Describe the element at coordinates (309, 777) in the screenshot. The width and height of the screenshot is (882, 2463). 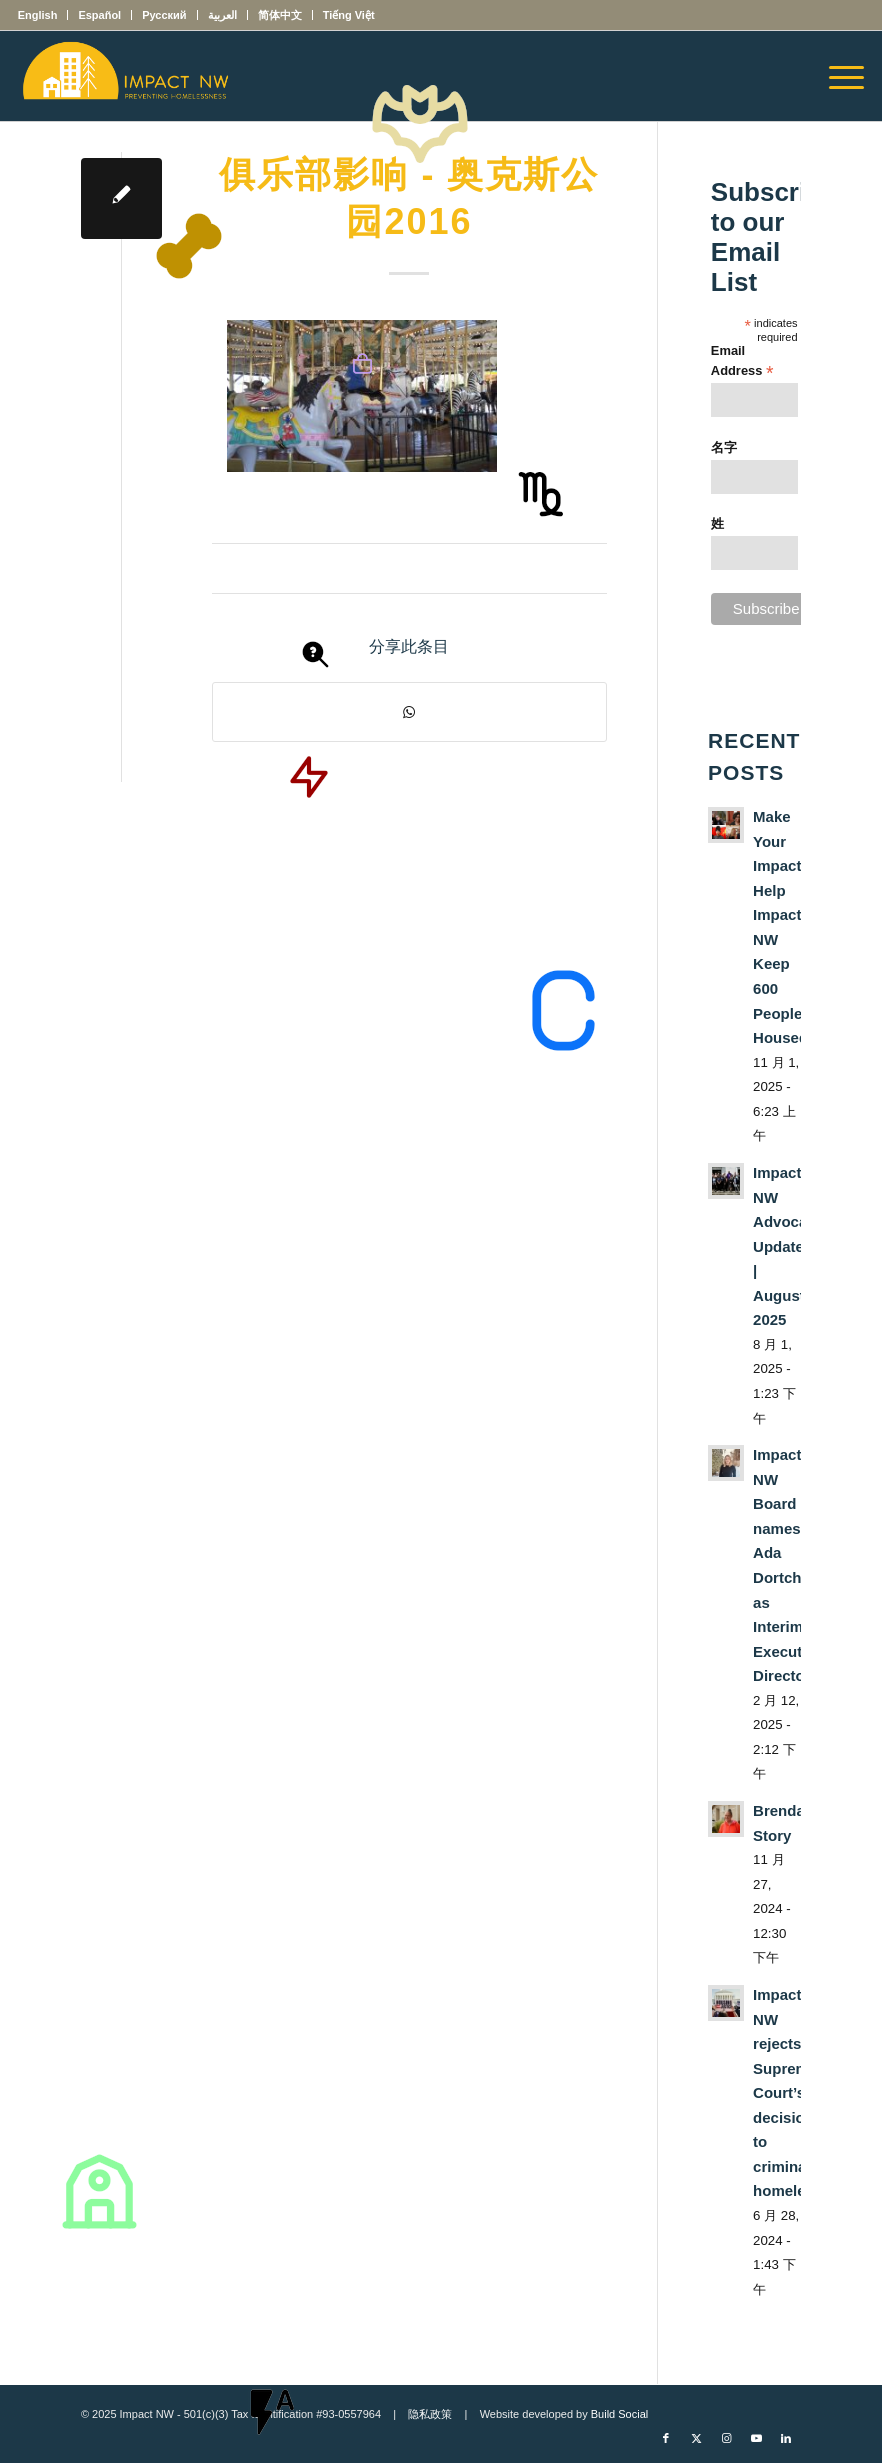
I see `supabase logo - open source database platform` at that location.